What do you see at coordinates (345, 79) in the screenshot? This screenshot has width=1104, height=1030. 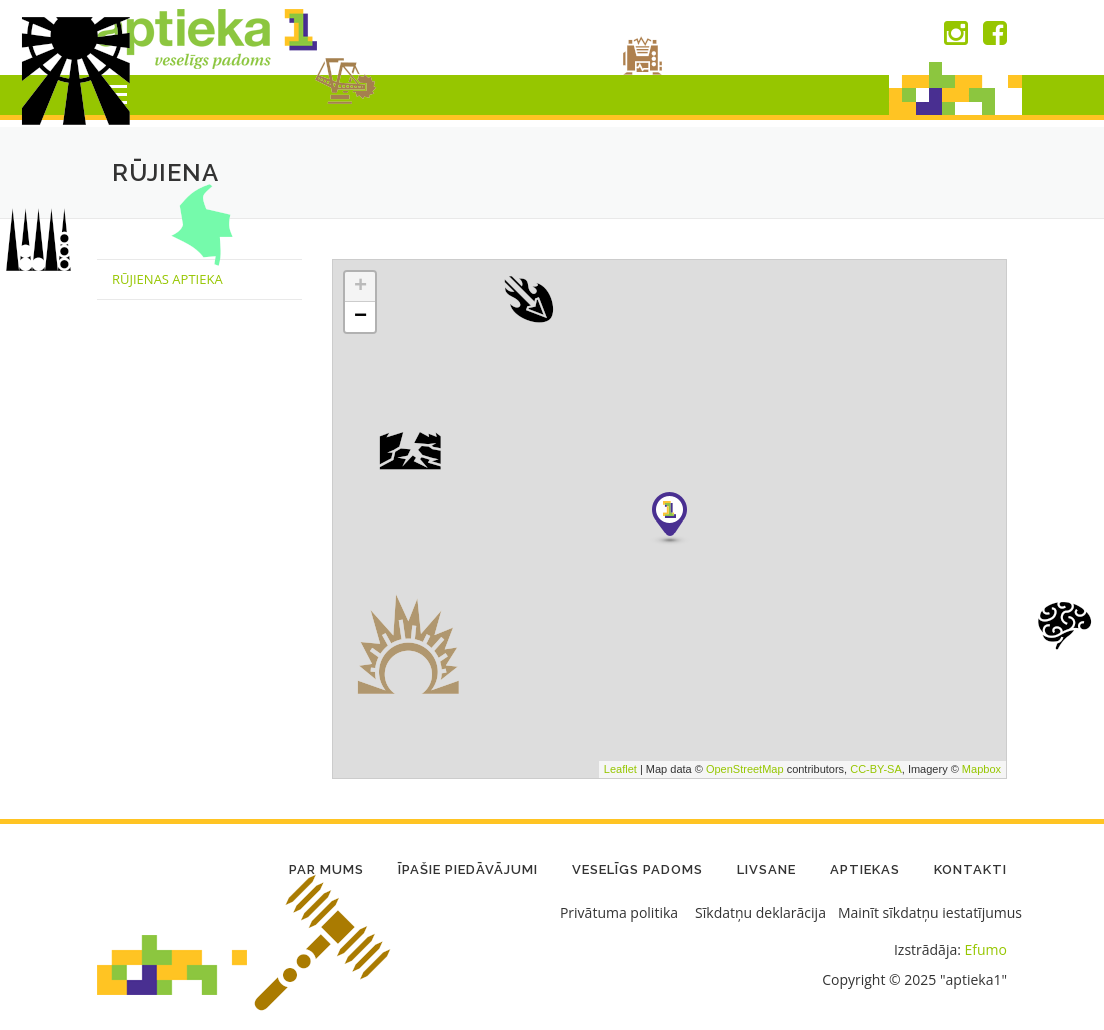 I see `bucket wheel excavator machinery icon` at bounding box center [345, 79].